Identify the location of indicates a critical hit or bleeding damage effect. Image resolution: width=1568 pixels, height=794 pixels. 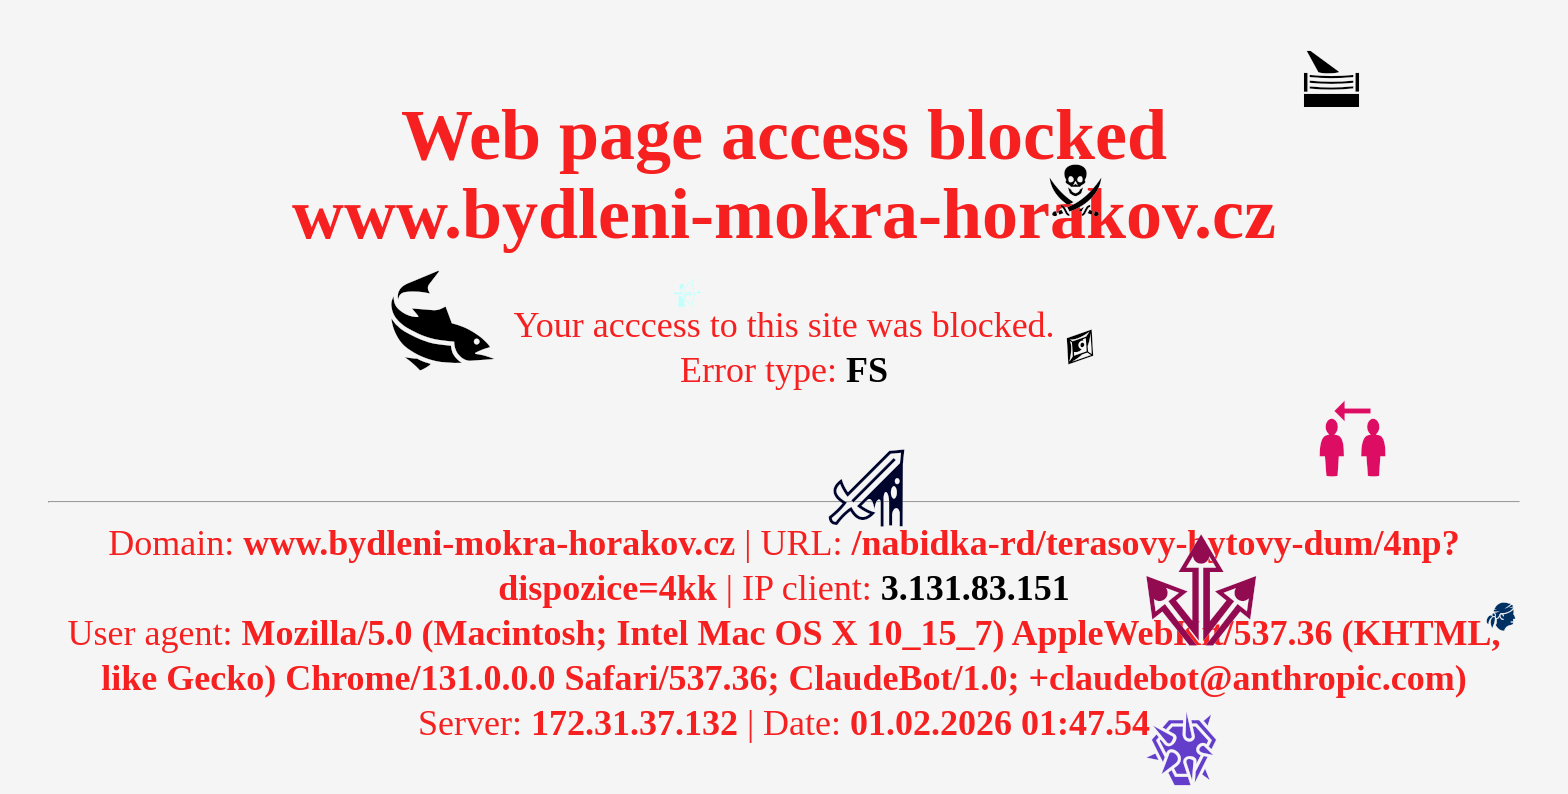
(866, 487).